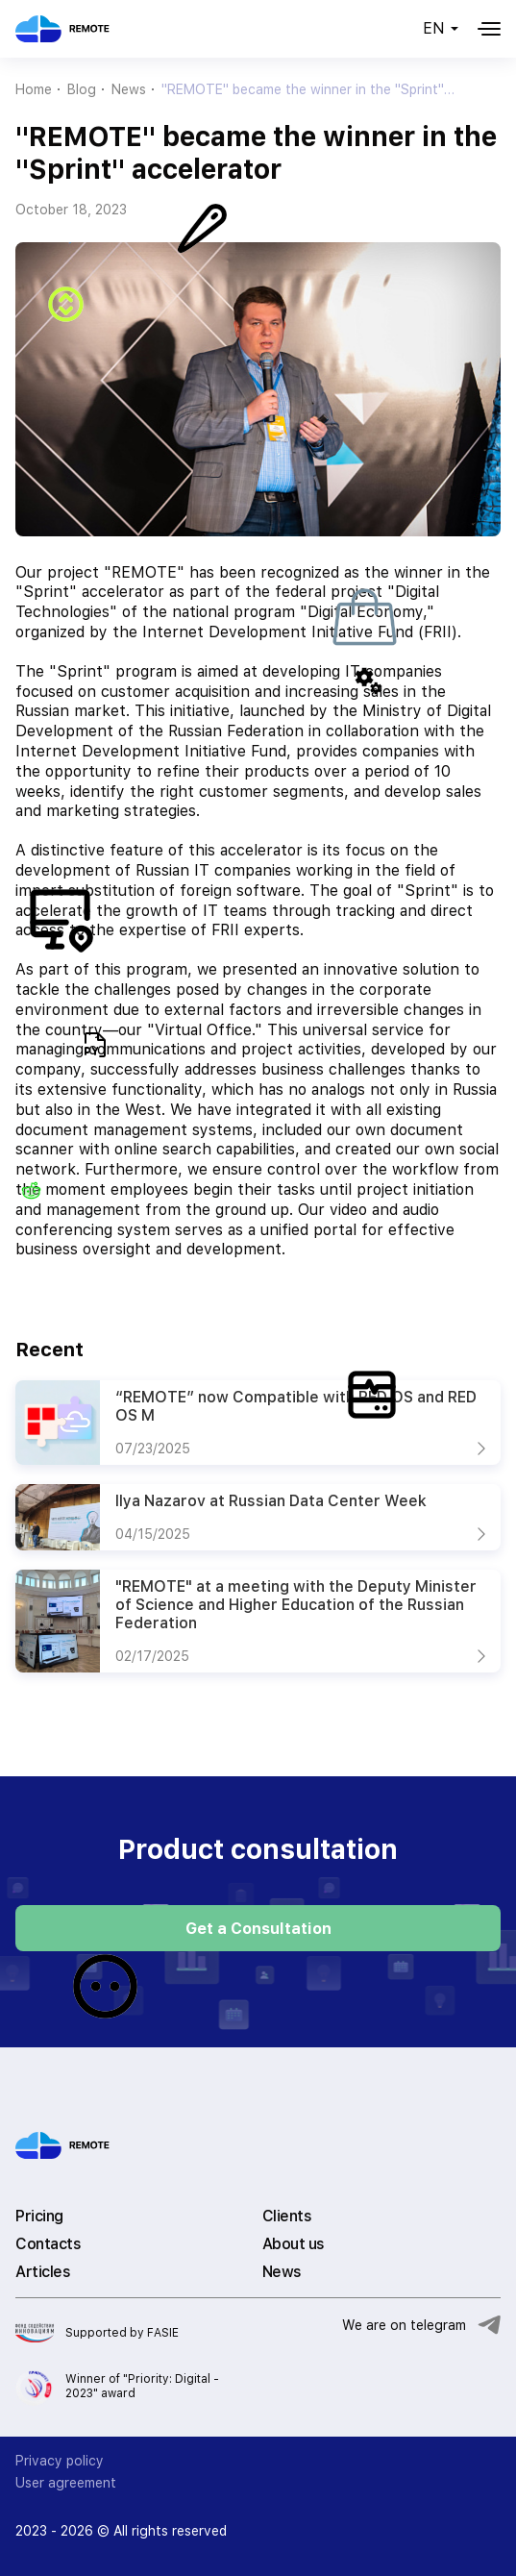 The width and height of the screenshot is (516, 2576). I want to click on access sewing or tailoring tools, so click(202, 228).